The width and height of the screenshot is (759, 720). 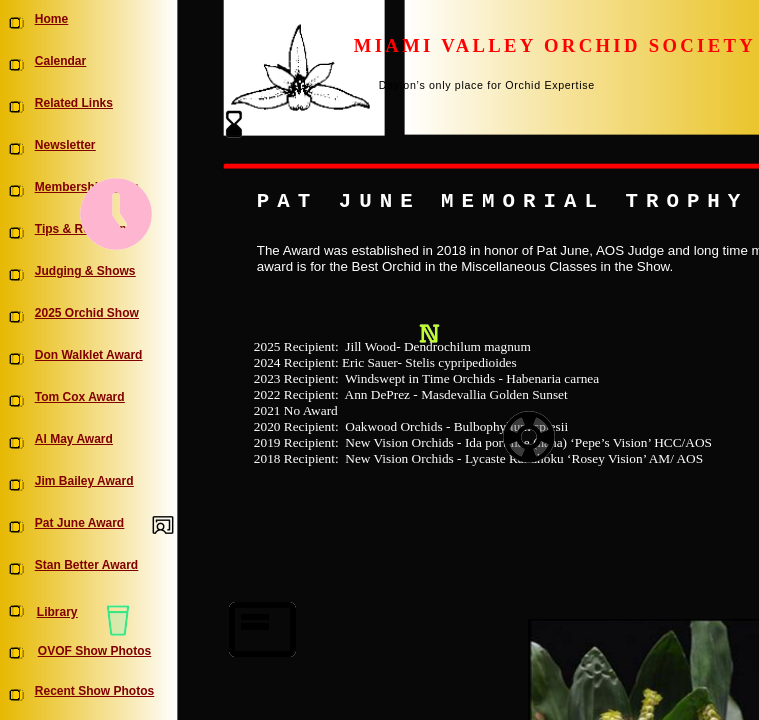 What do you see at coordinates (529, 437) in the screenshot?
I see `access help and support options` at bounding box center [529, 437].